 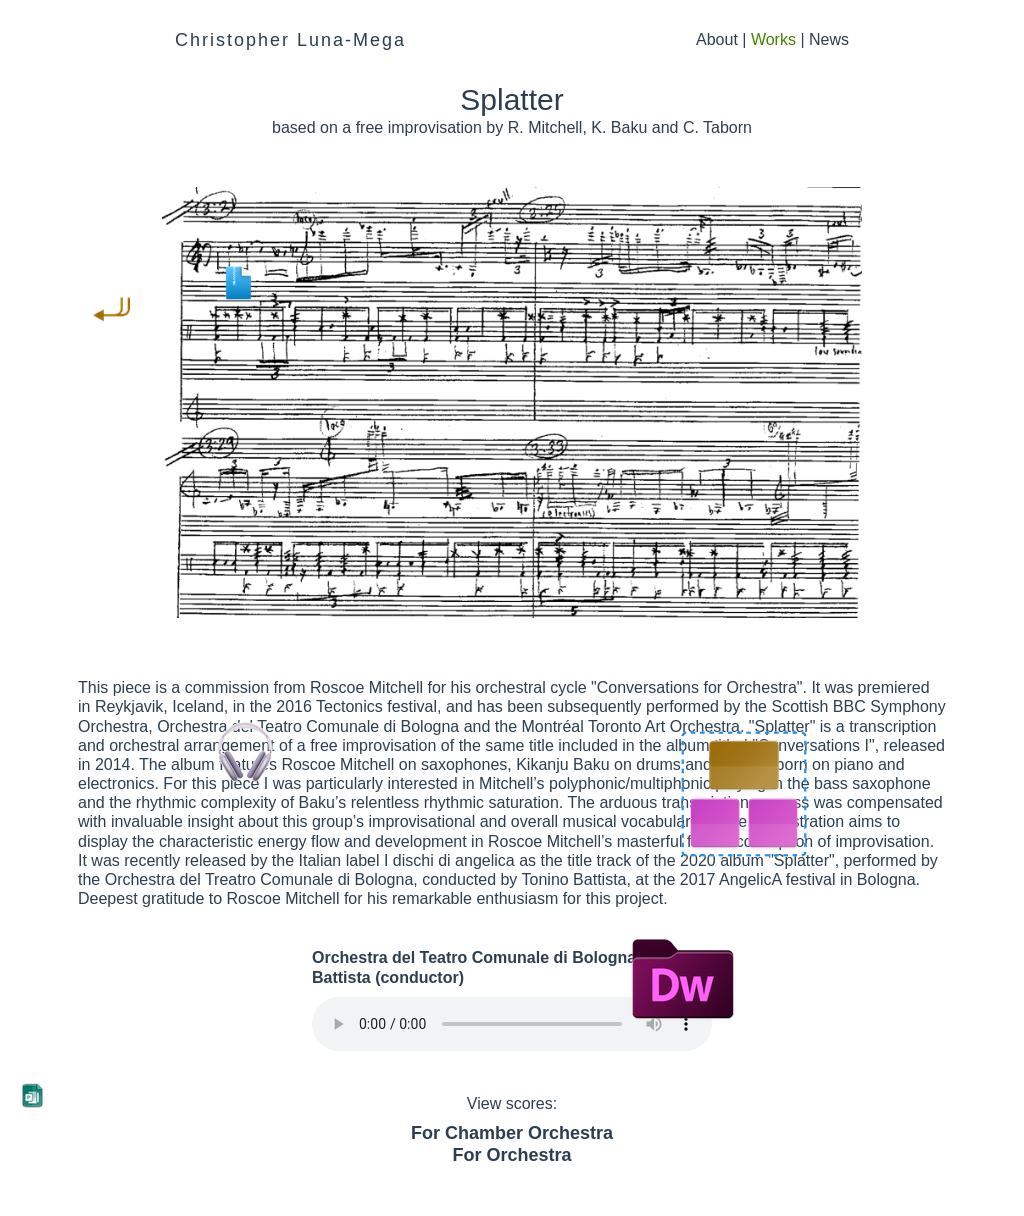 What do you see at coordinates (682, 981) in the screenshot?
I see `folder containing adobe dreamweaver project files` at bounding box center [682, 981].